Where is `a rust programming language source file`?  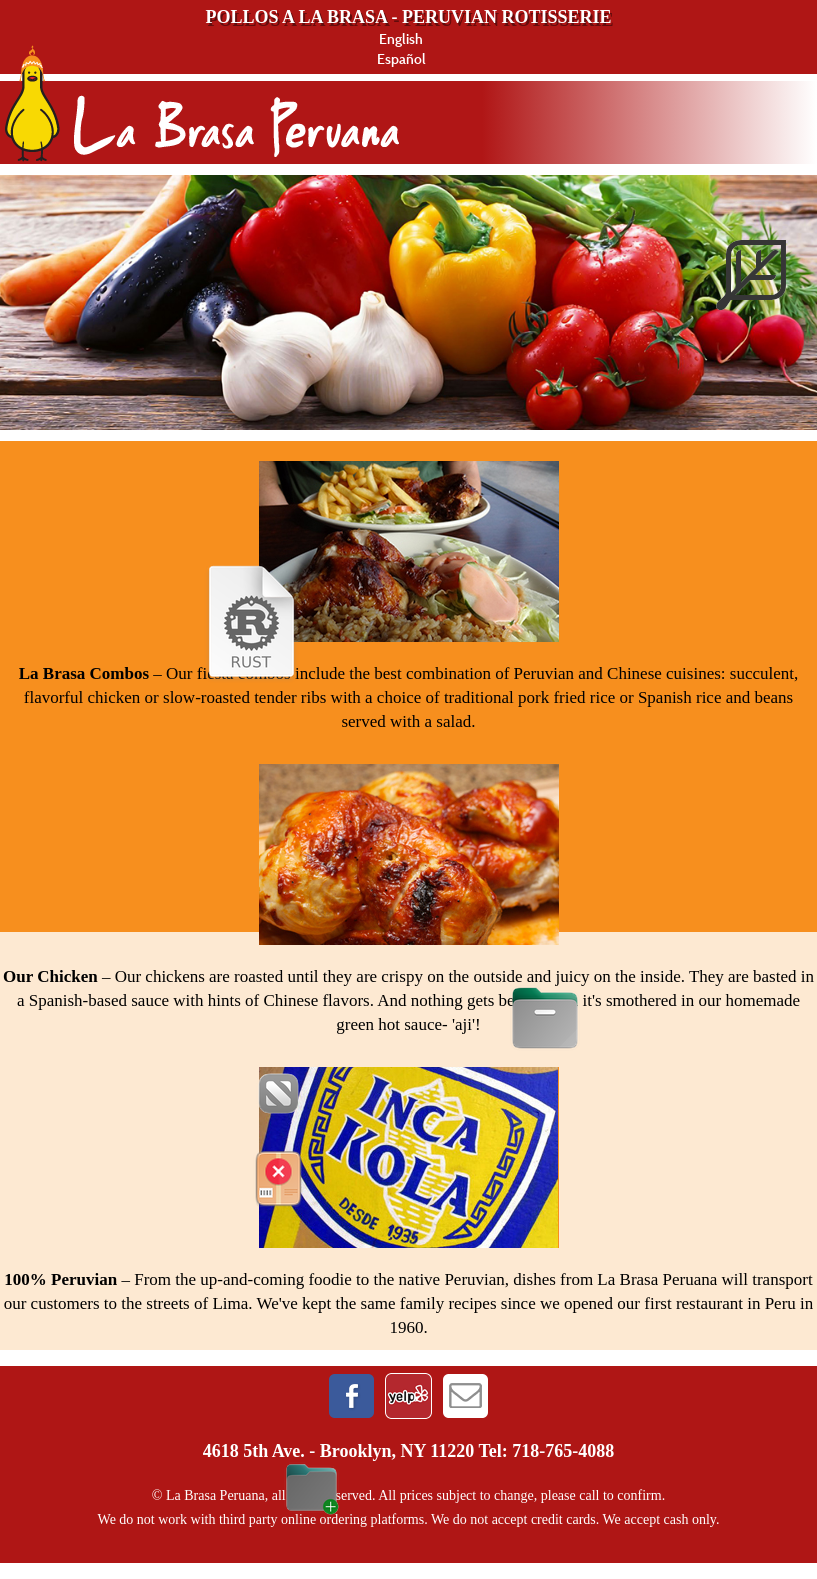
a rust programming language source file is located at coordinates (251, 623).